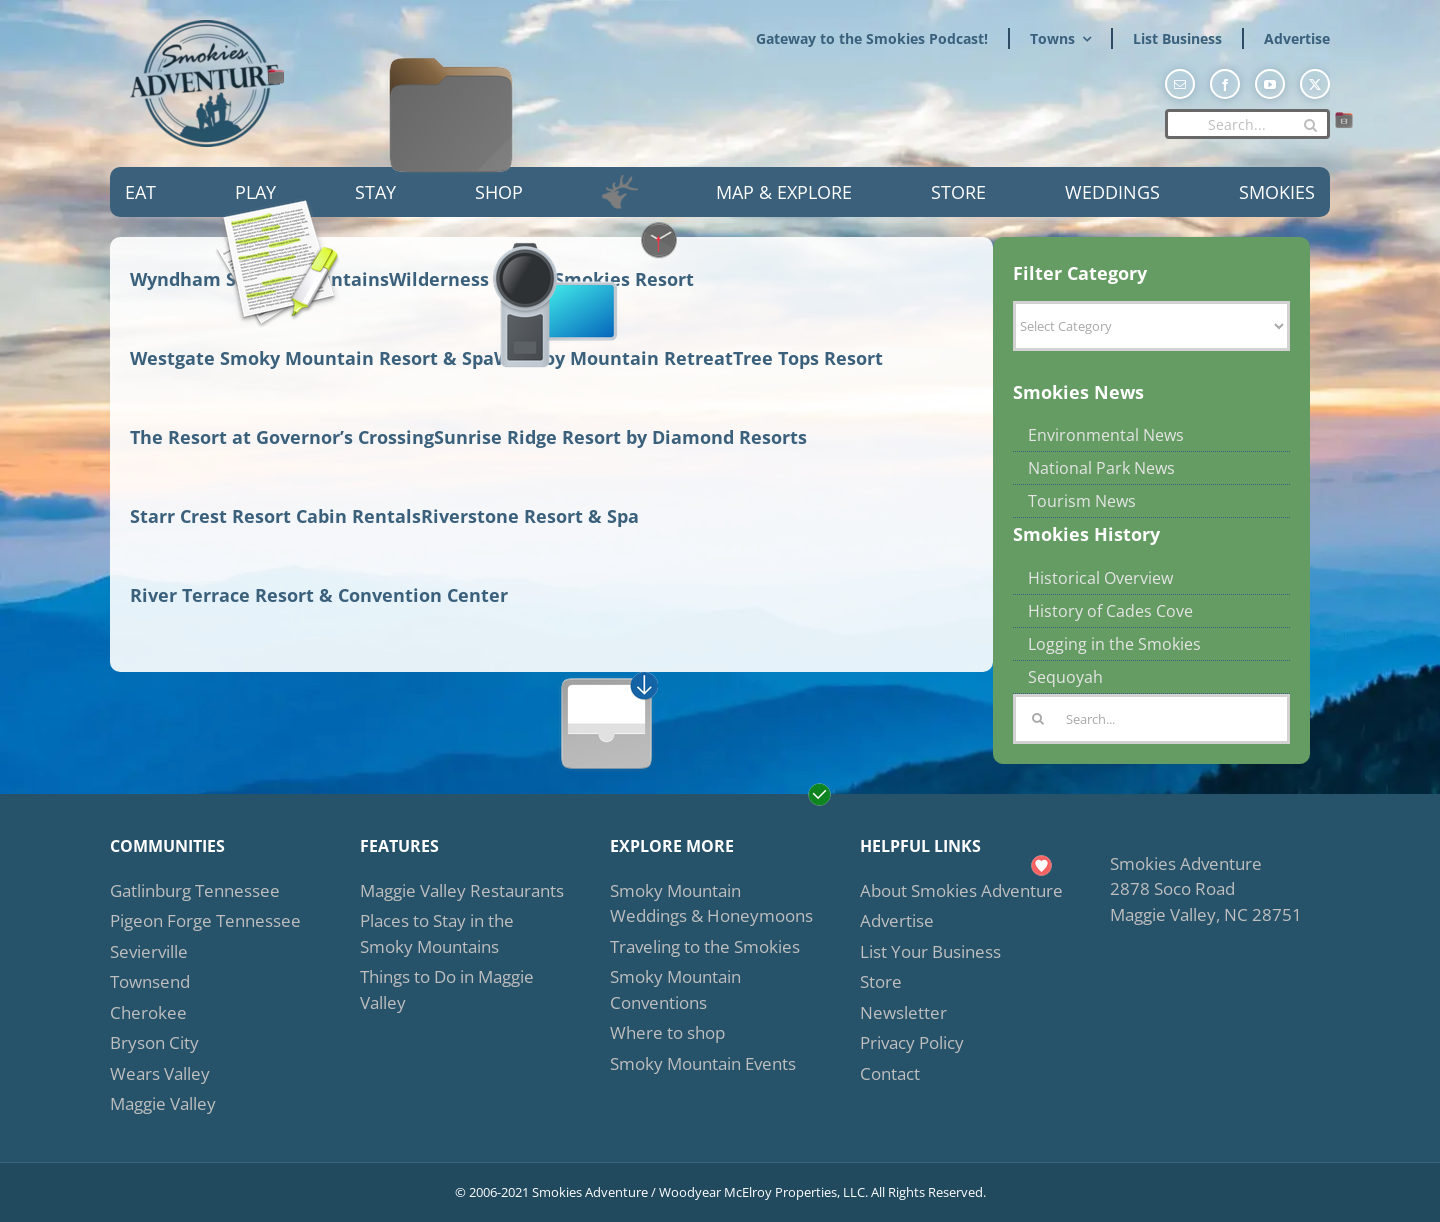  I want to click on summarize or highlight key points in a document, so click(280, 262).